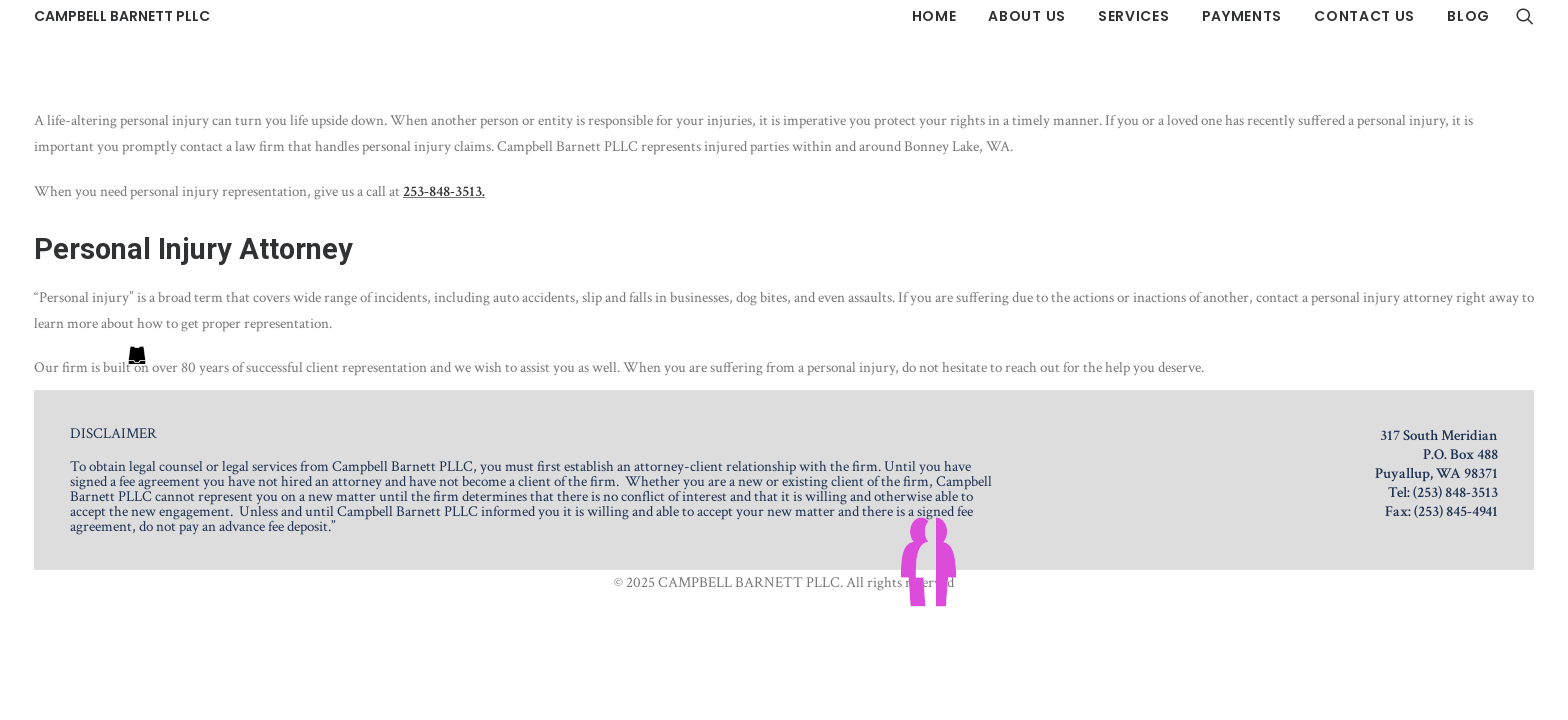  What do you see at coordinates (929, 561) in the screenshot?
I see `summon a ghost companion` at bounding box center [929, 561].